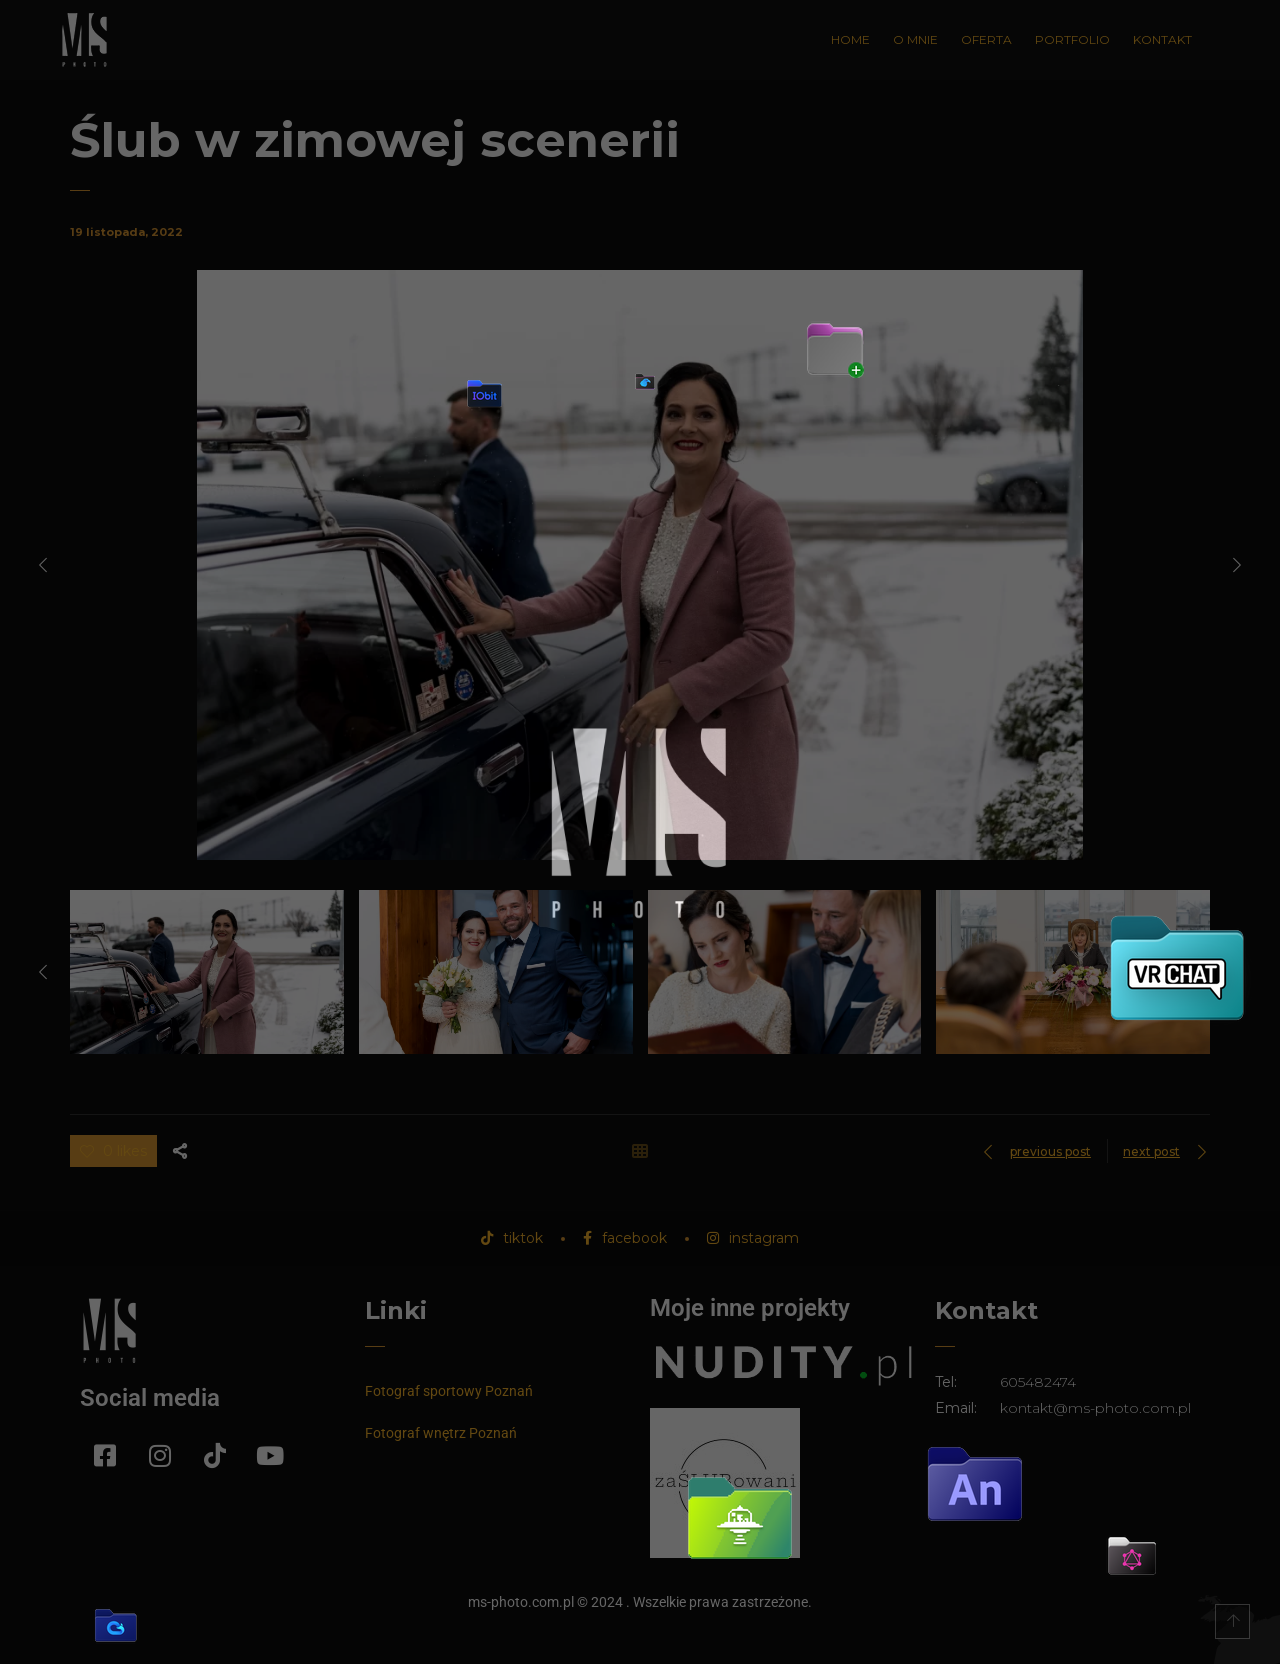 Image resolution: width=1280 pixels, height=1664 pixels. I want to click on open adobe animate project files folder, so click(974, 1486).